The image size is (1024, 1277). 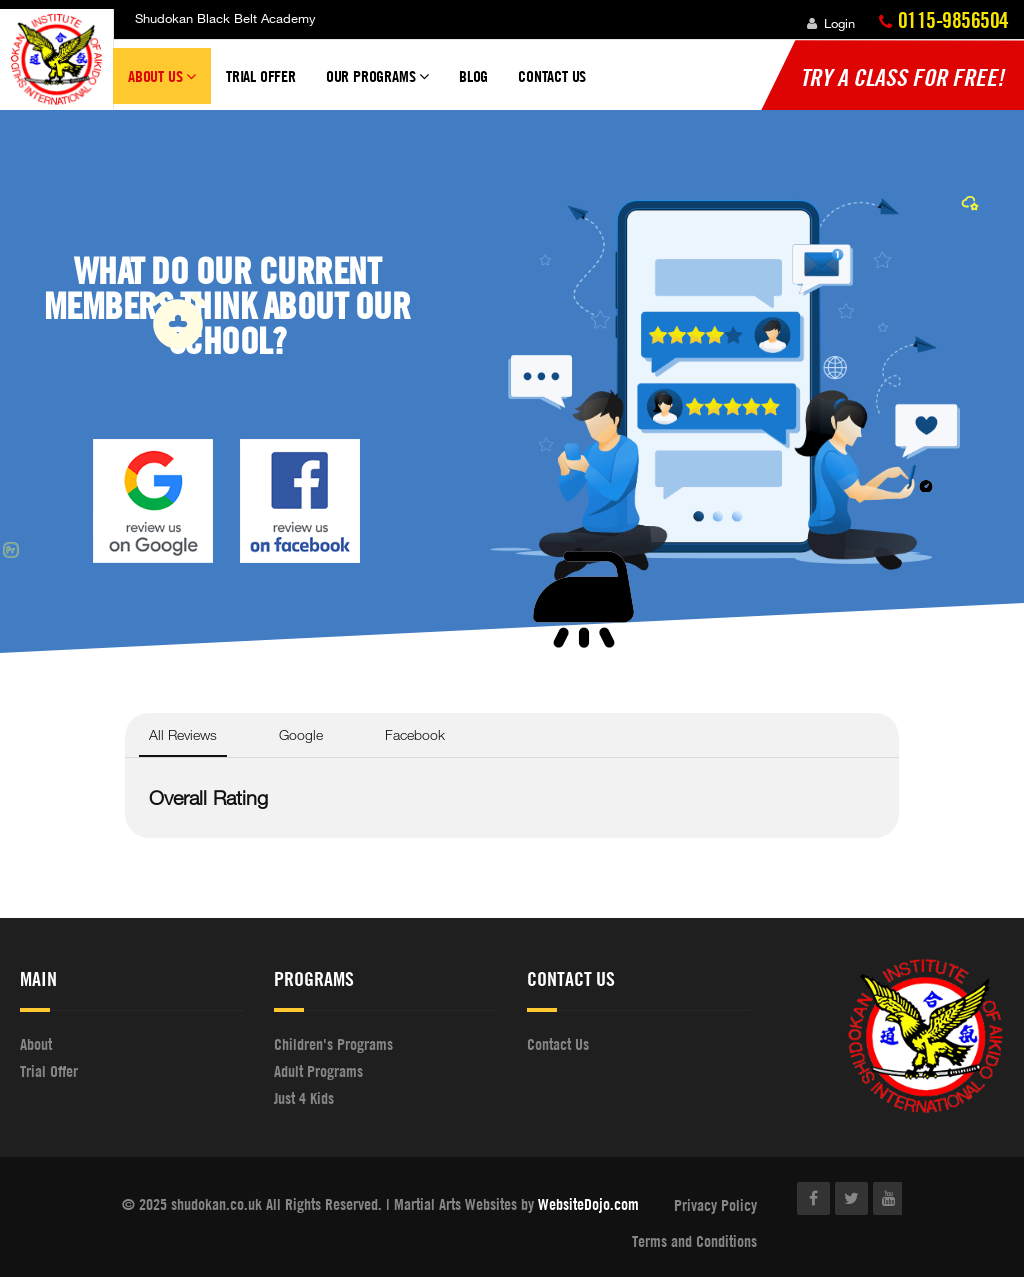 I want to click on mark cloud content as favorite, so click(x=970, y=202).